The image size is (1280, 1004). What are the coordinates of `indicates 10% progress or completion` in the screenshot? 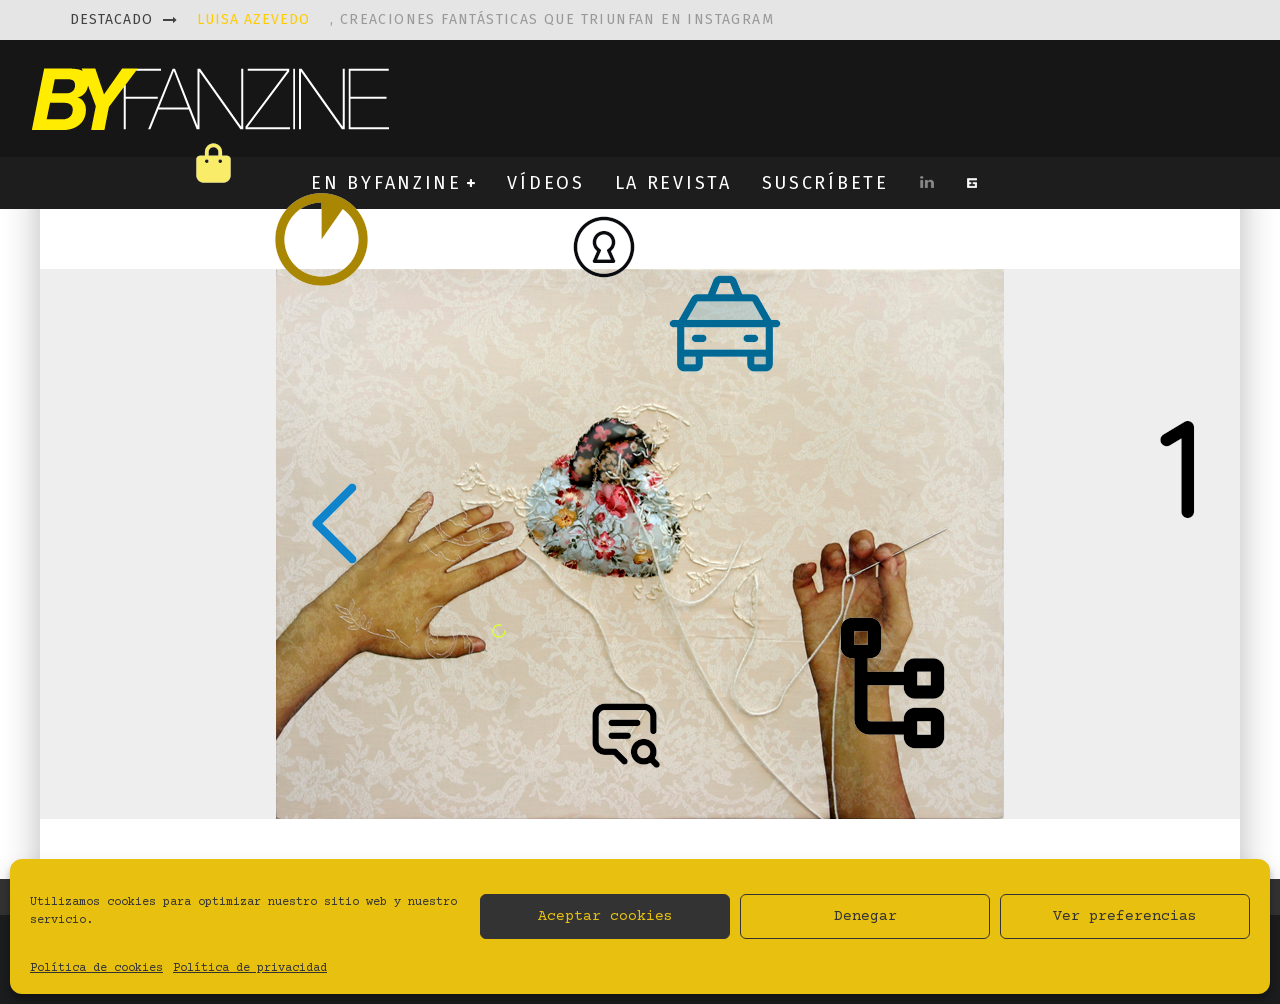 It's located at (321, 239).